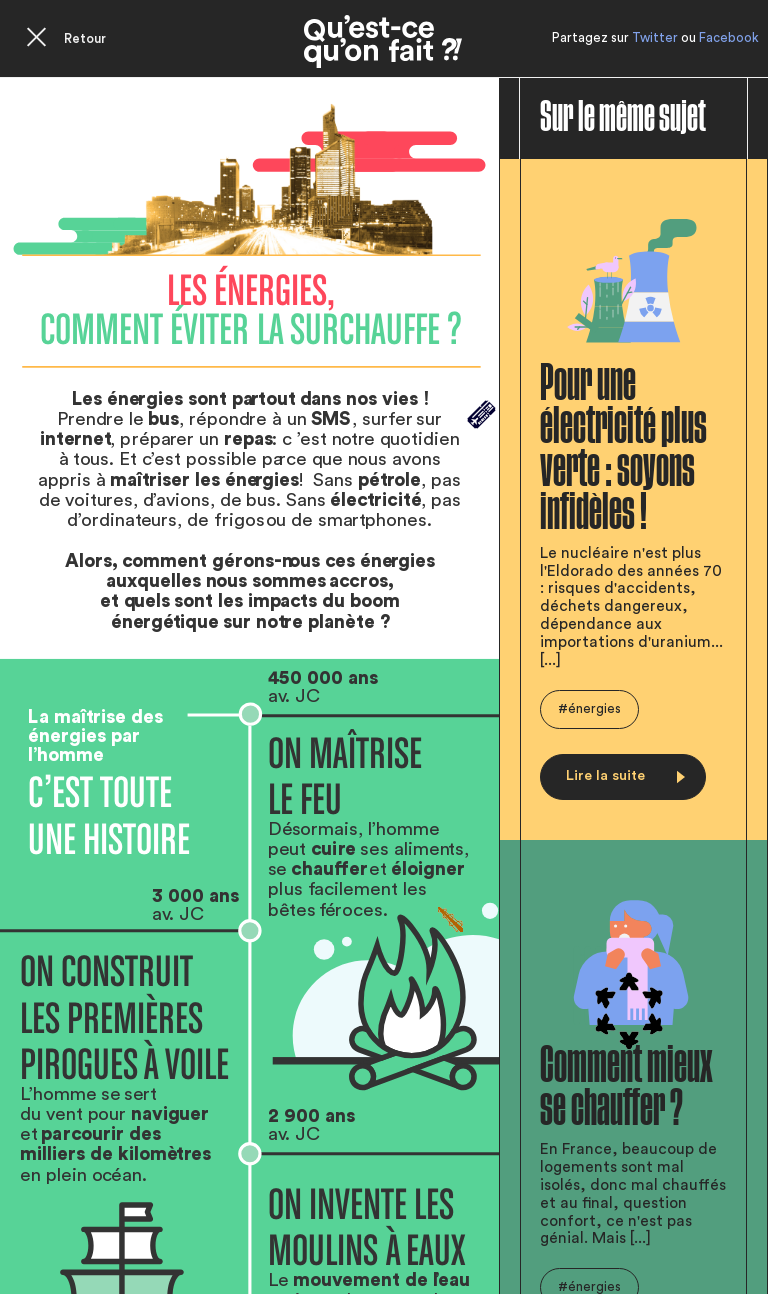  I want to click on view your boarding pass, so click(481, 414).